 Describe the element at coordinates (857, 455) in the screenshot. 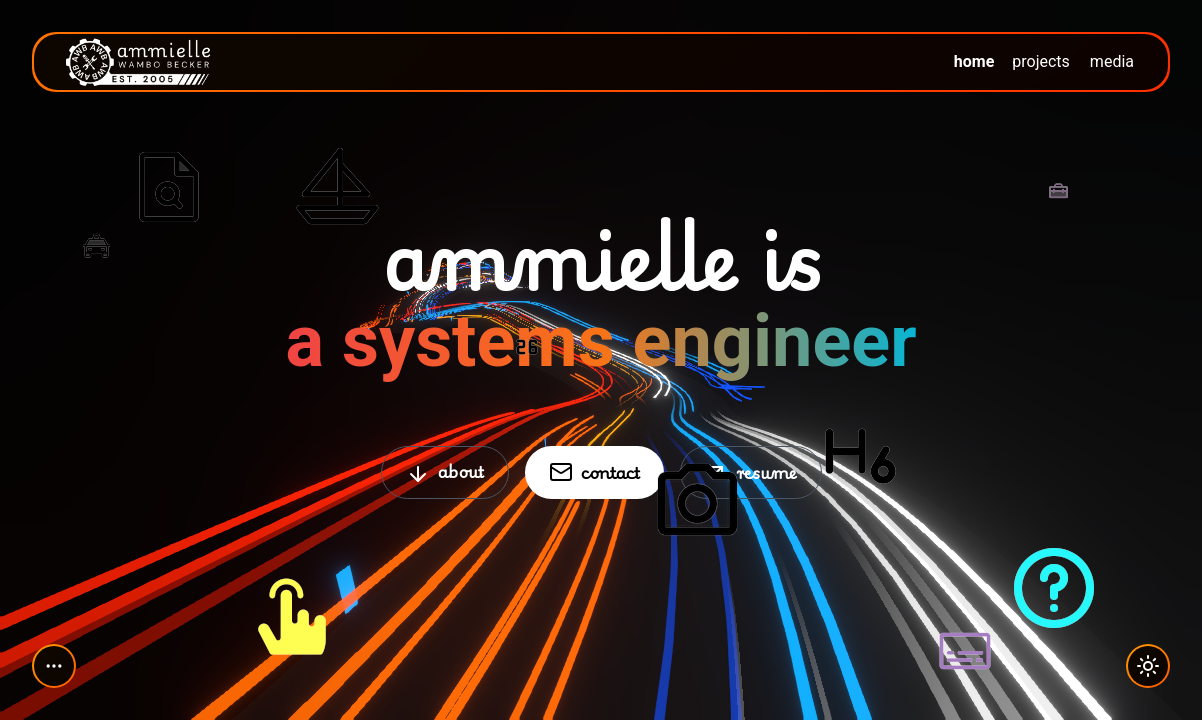

I see `format text as heading level 6` at that location.